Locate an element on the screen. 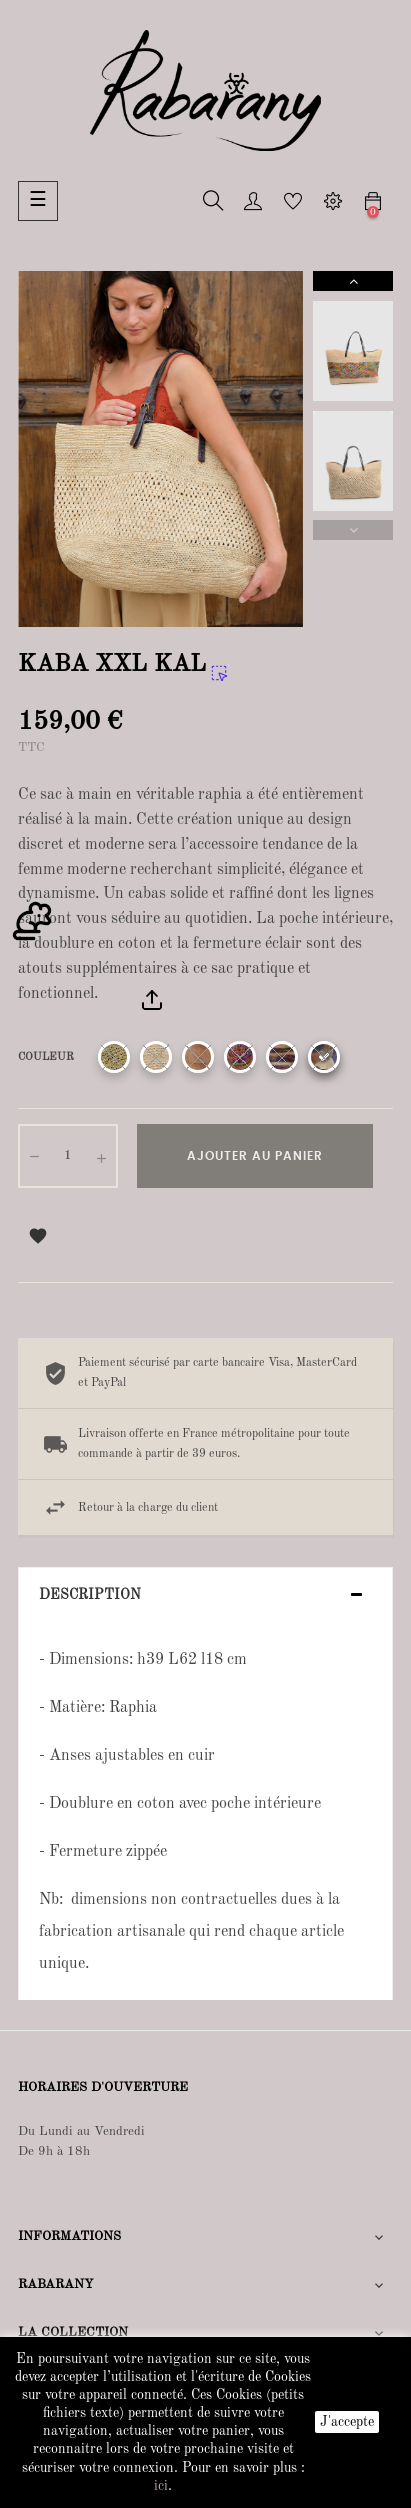 The width and height of the screenshot is (411, 2508). indicates hazardous or dangerous content is located at coordinates (236, 83).